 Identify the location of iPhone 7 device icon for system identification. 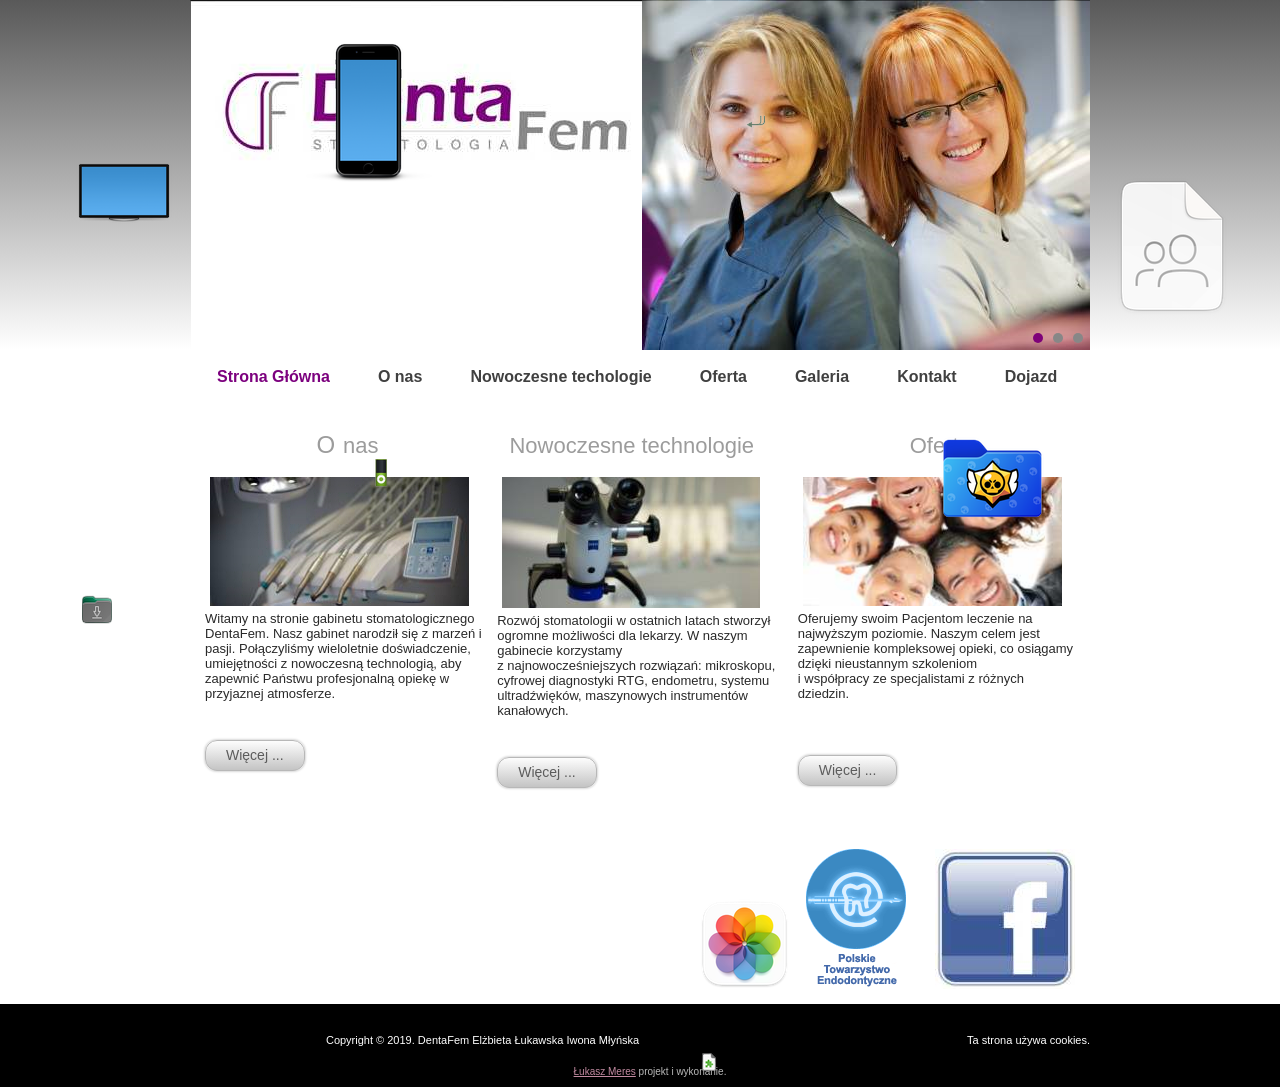
(368, 112).